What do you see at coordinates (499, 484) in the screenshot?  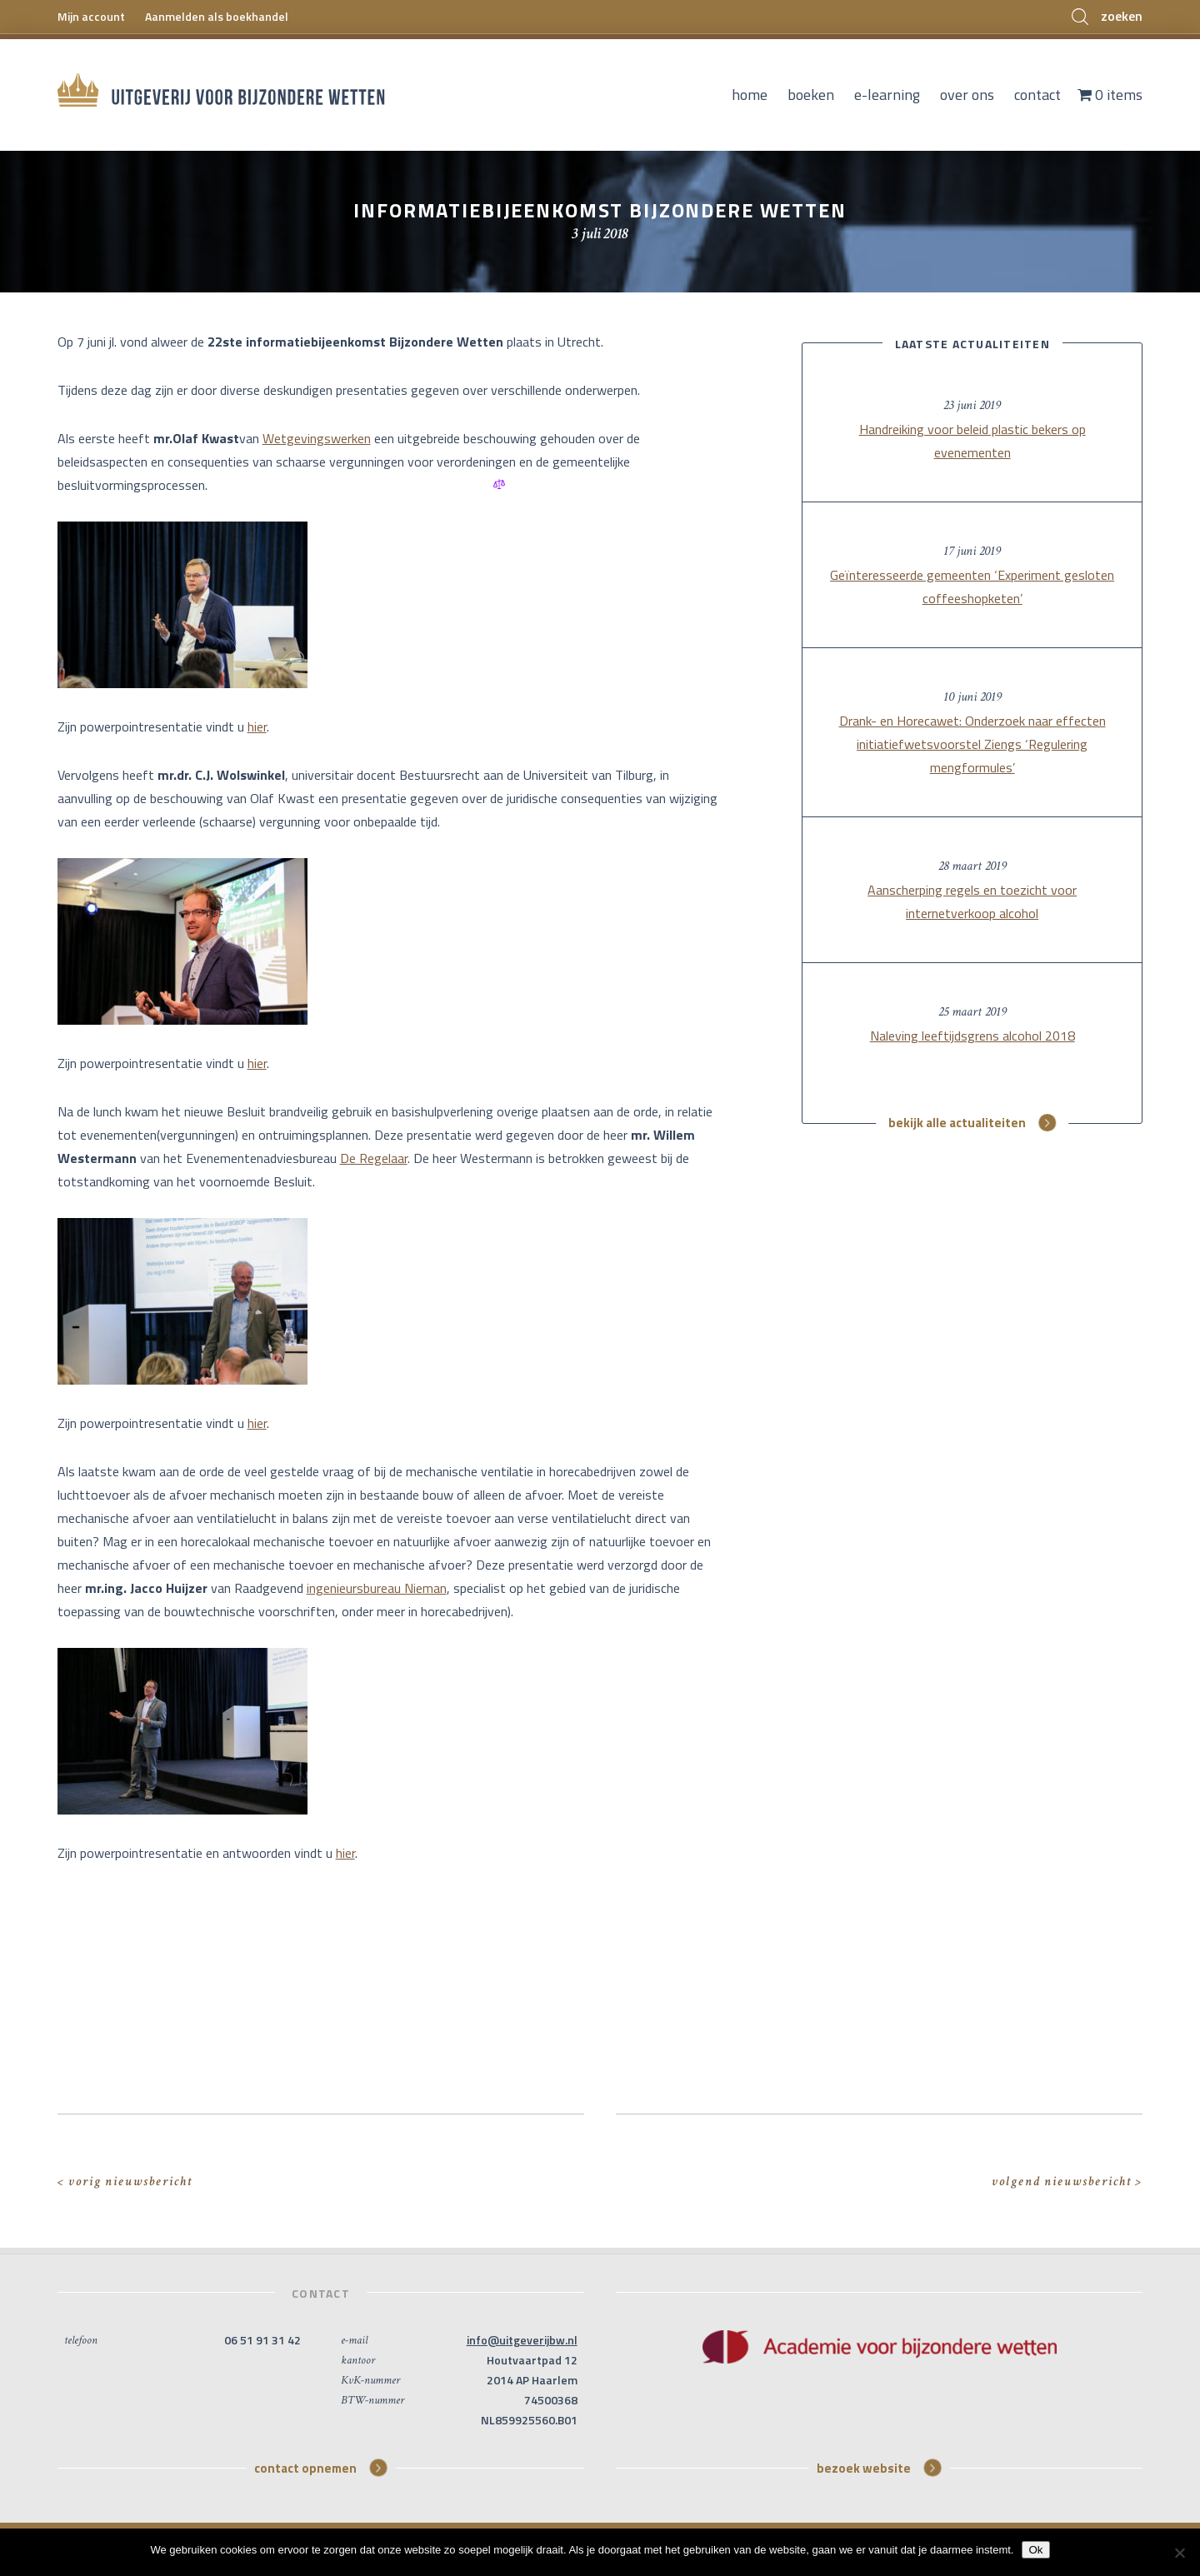 I see `access legal or terms of service information` at bounding box center [499, 484].